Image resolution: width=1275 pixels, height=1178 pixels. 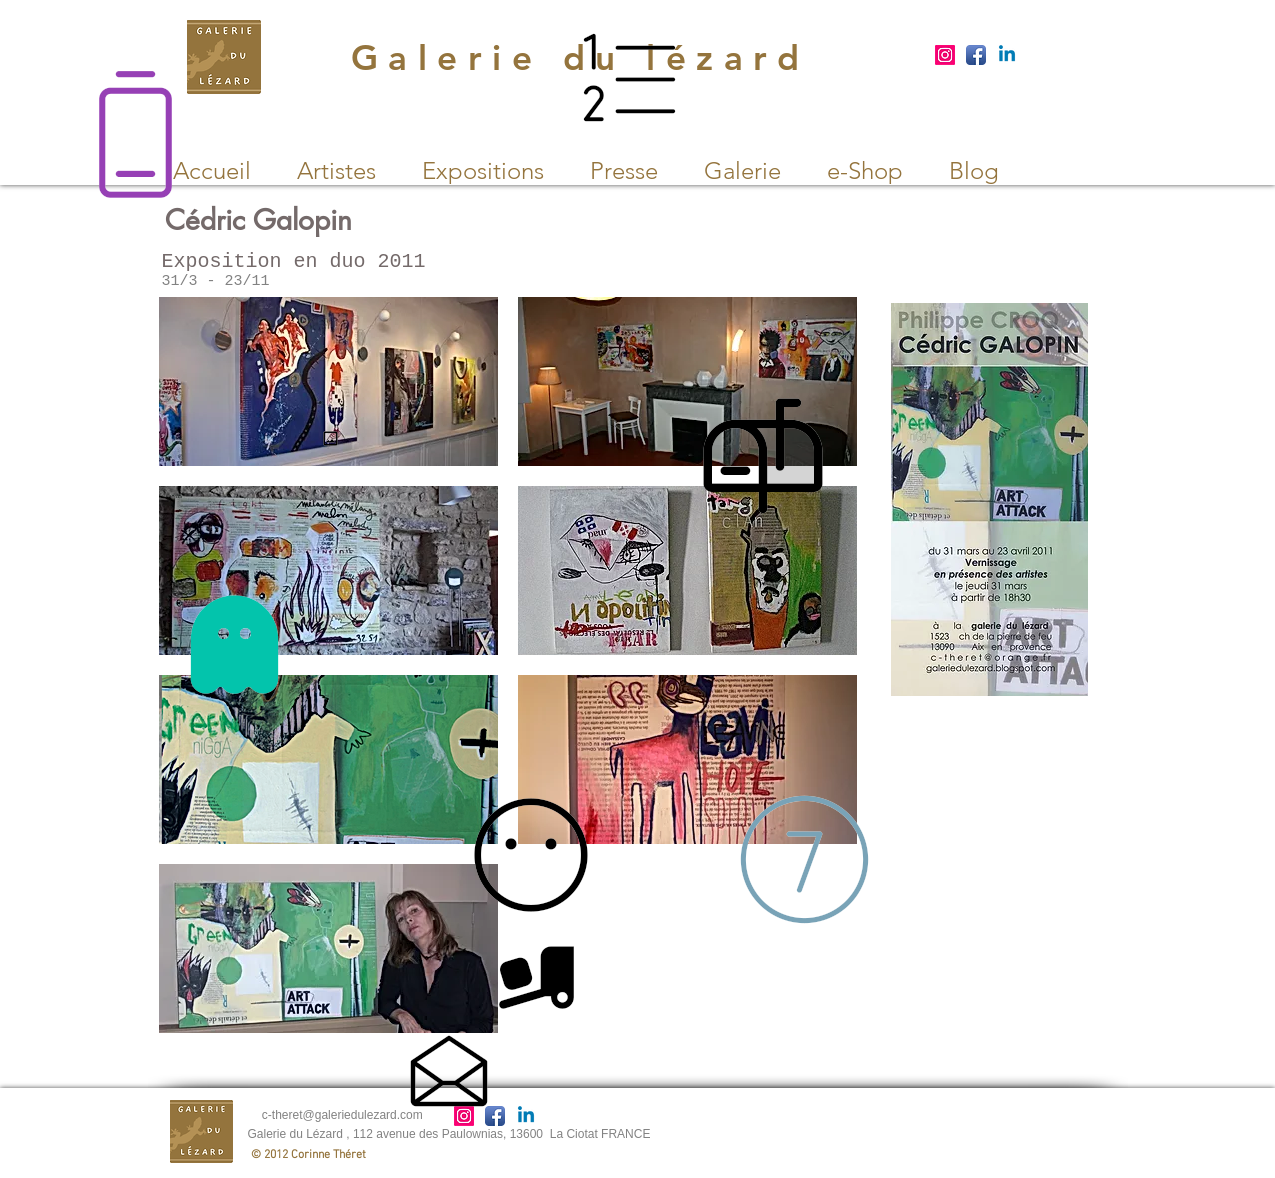 I want to click on view an opened or read email, so click(x=449, y=1074).